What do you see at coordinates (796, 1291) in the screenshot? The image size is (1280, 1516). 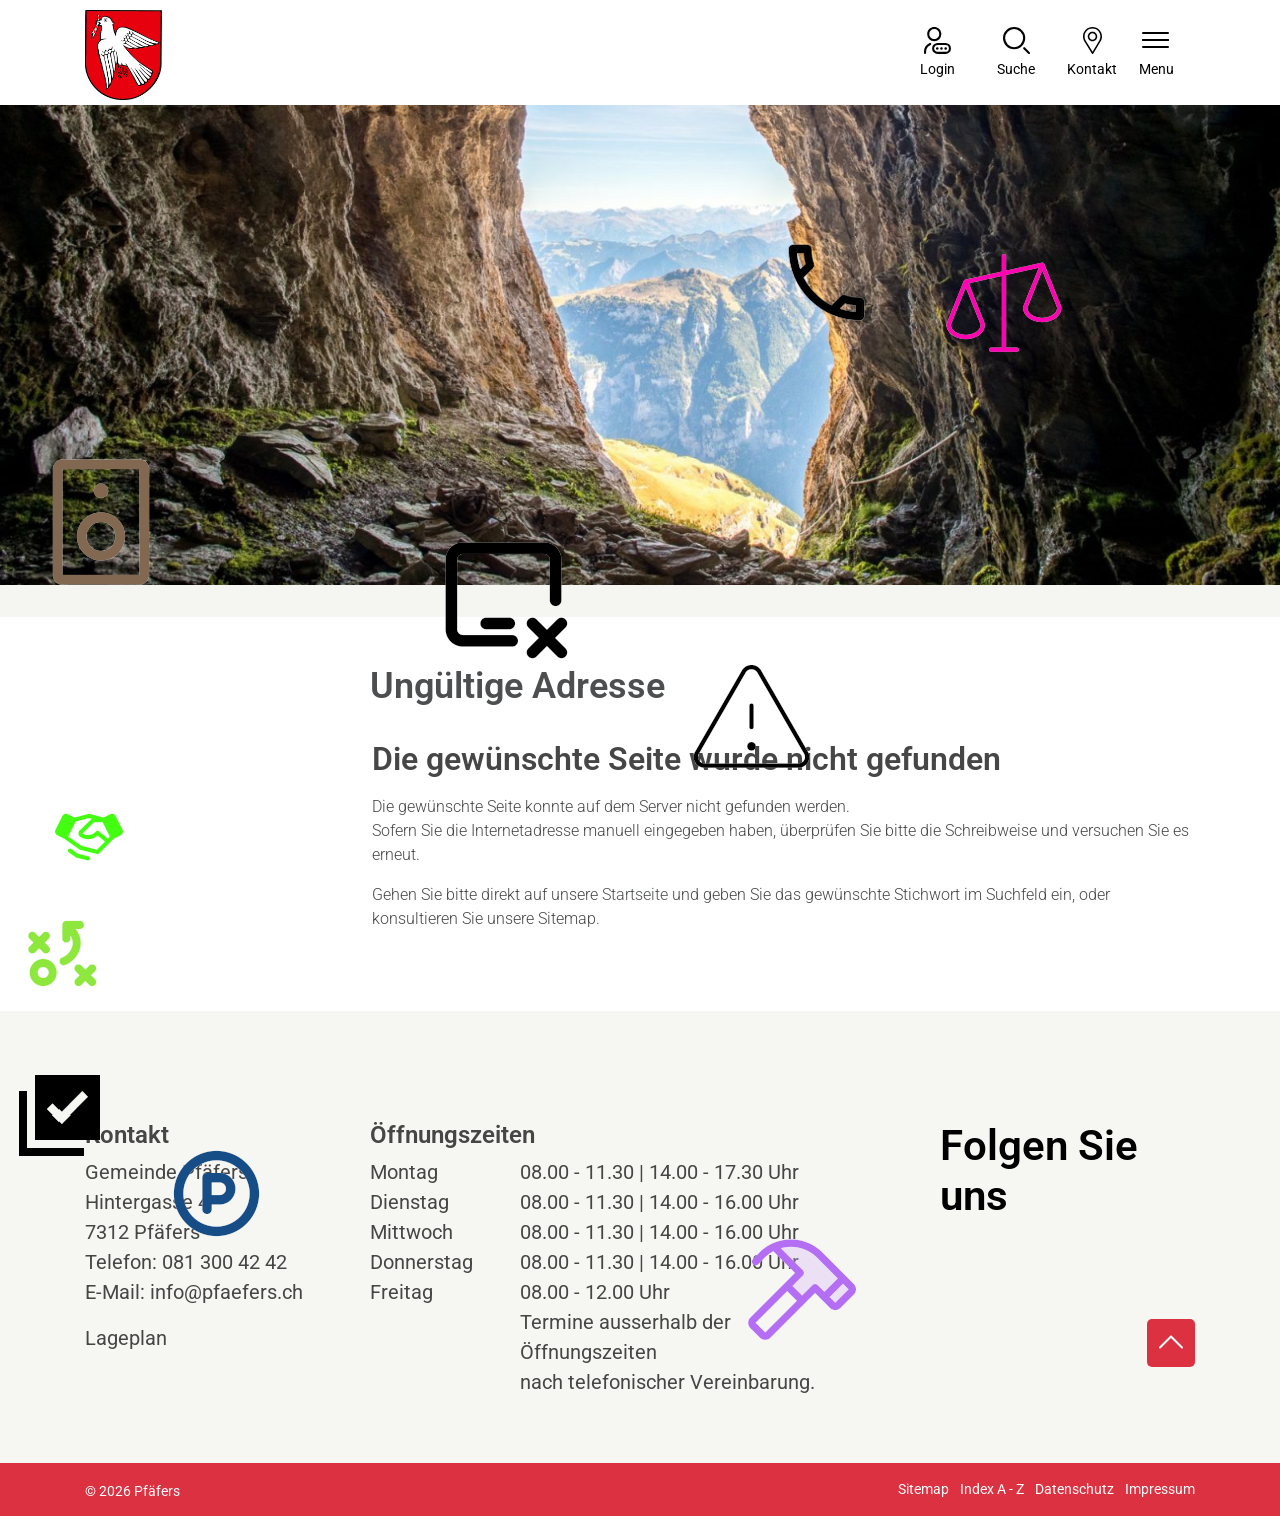 I see `access tools or settings` at bounding box center [796, 1291].